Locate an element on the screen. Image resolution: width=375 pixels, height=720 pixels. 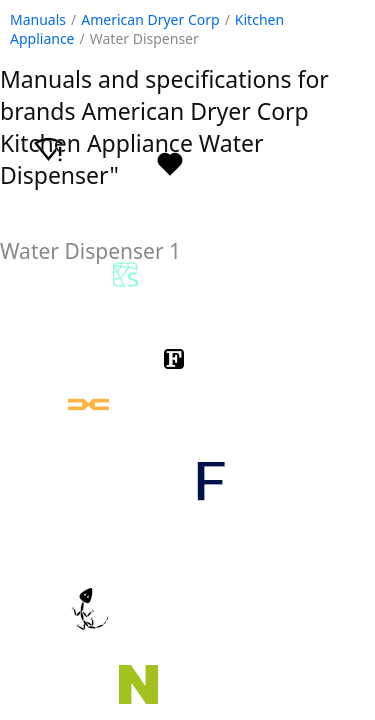
switch to sans-serif font style is located at coordinates (209, 480).